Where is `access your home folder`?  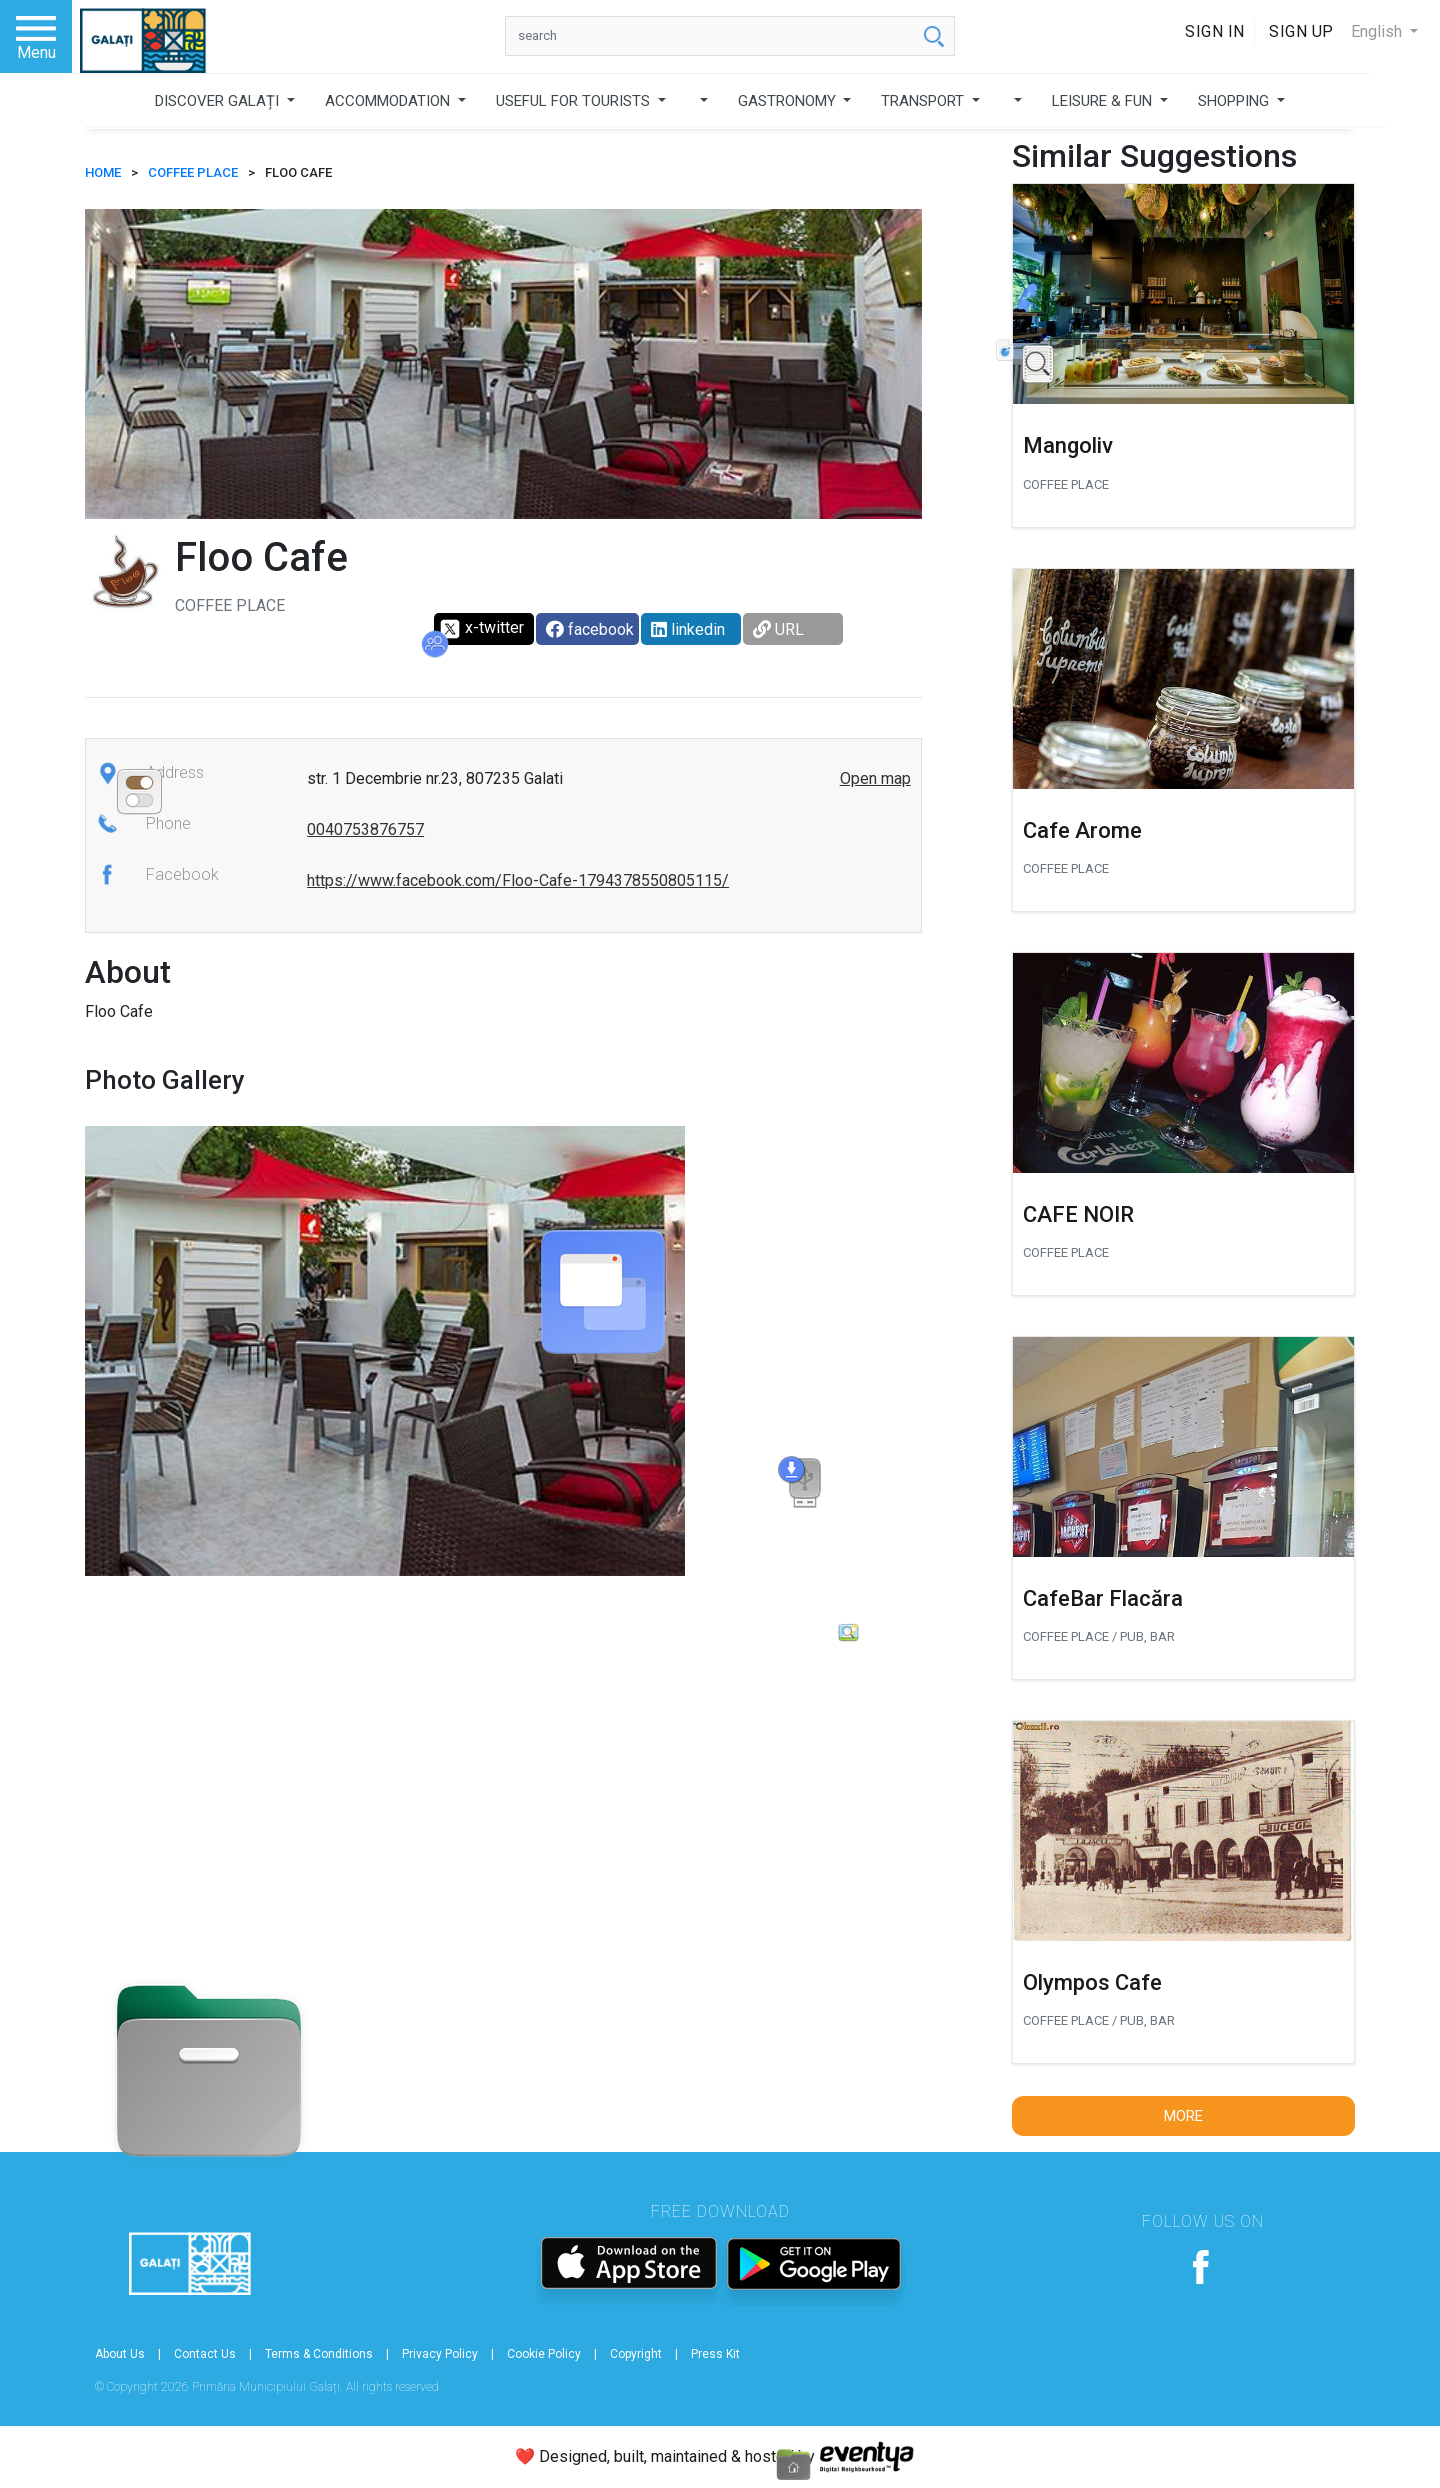
access your home folder is located at coordinates (793, 2464).